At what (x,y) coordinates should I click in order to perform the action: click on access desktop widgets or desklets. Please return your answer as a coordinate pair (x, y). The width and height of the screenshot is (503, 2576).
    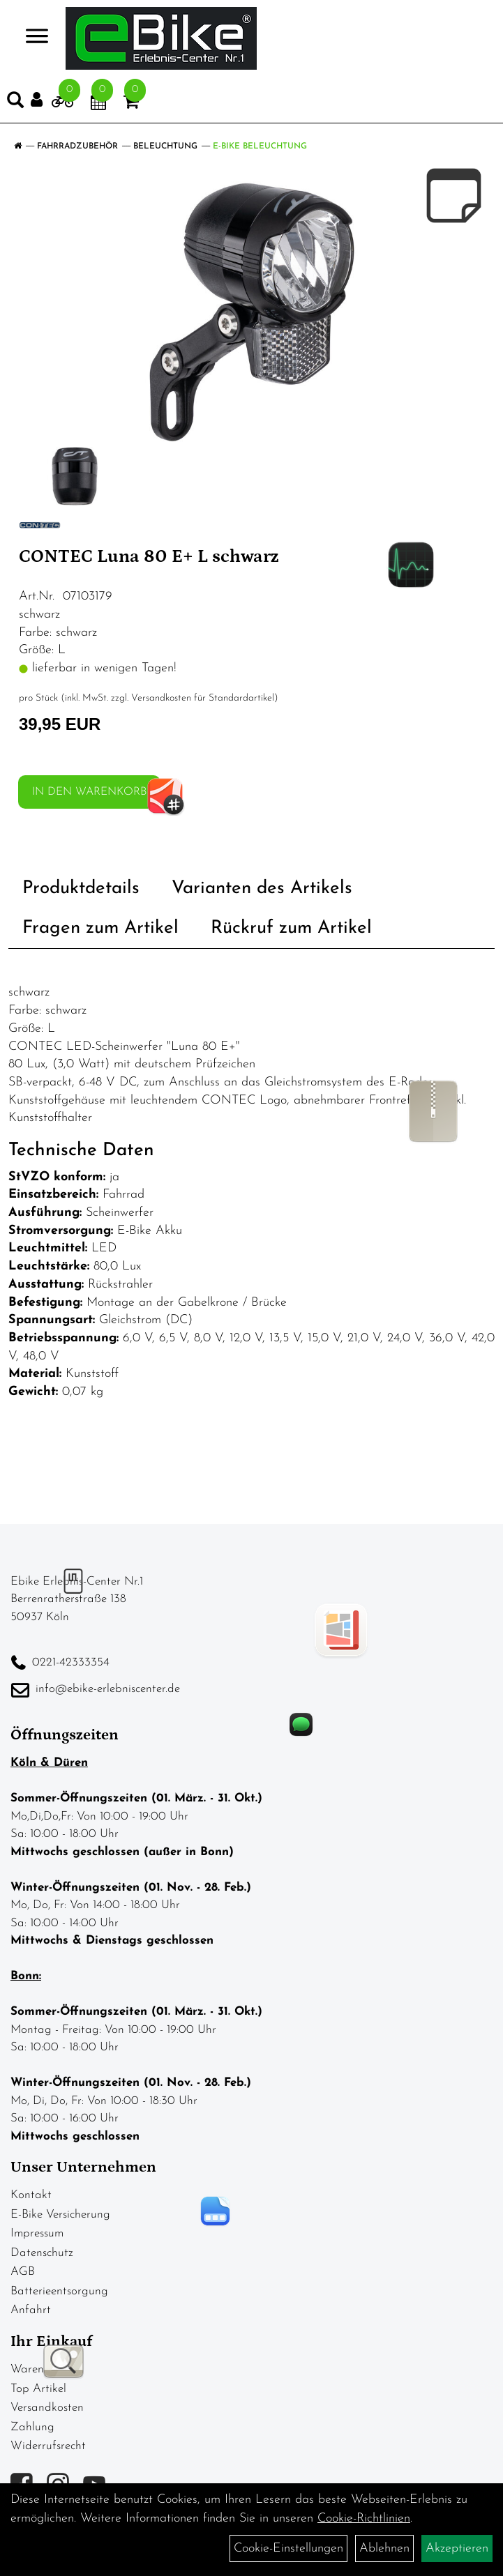
    Looking at the image, I should click on (453, 195).